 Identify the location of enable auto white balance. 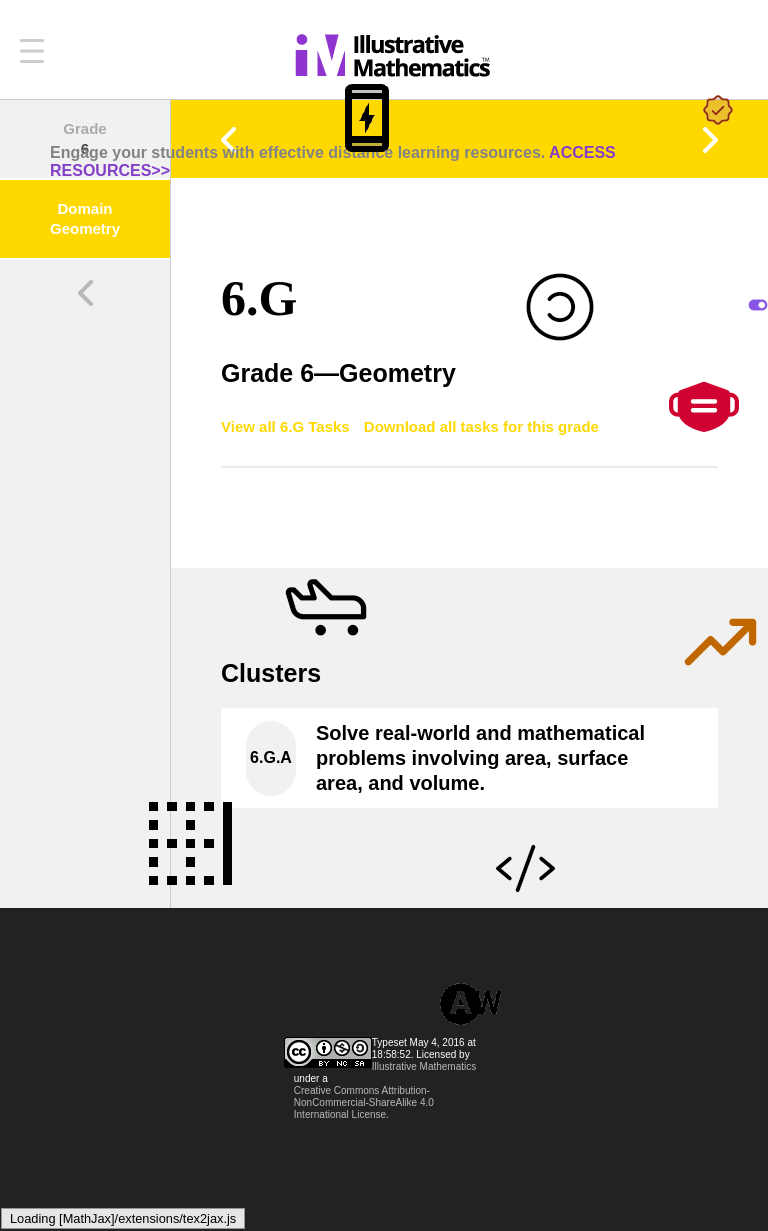
(471, 1004).